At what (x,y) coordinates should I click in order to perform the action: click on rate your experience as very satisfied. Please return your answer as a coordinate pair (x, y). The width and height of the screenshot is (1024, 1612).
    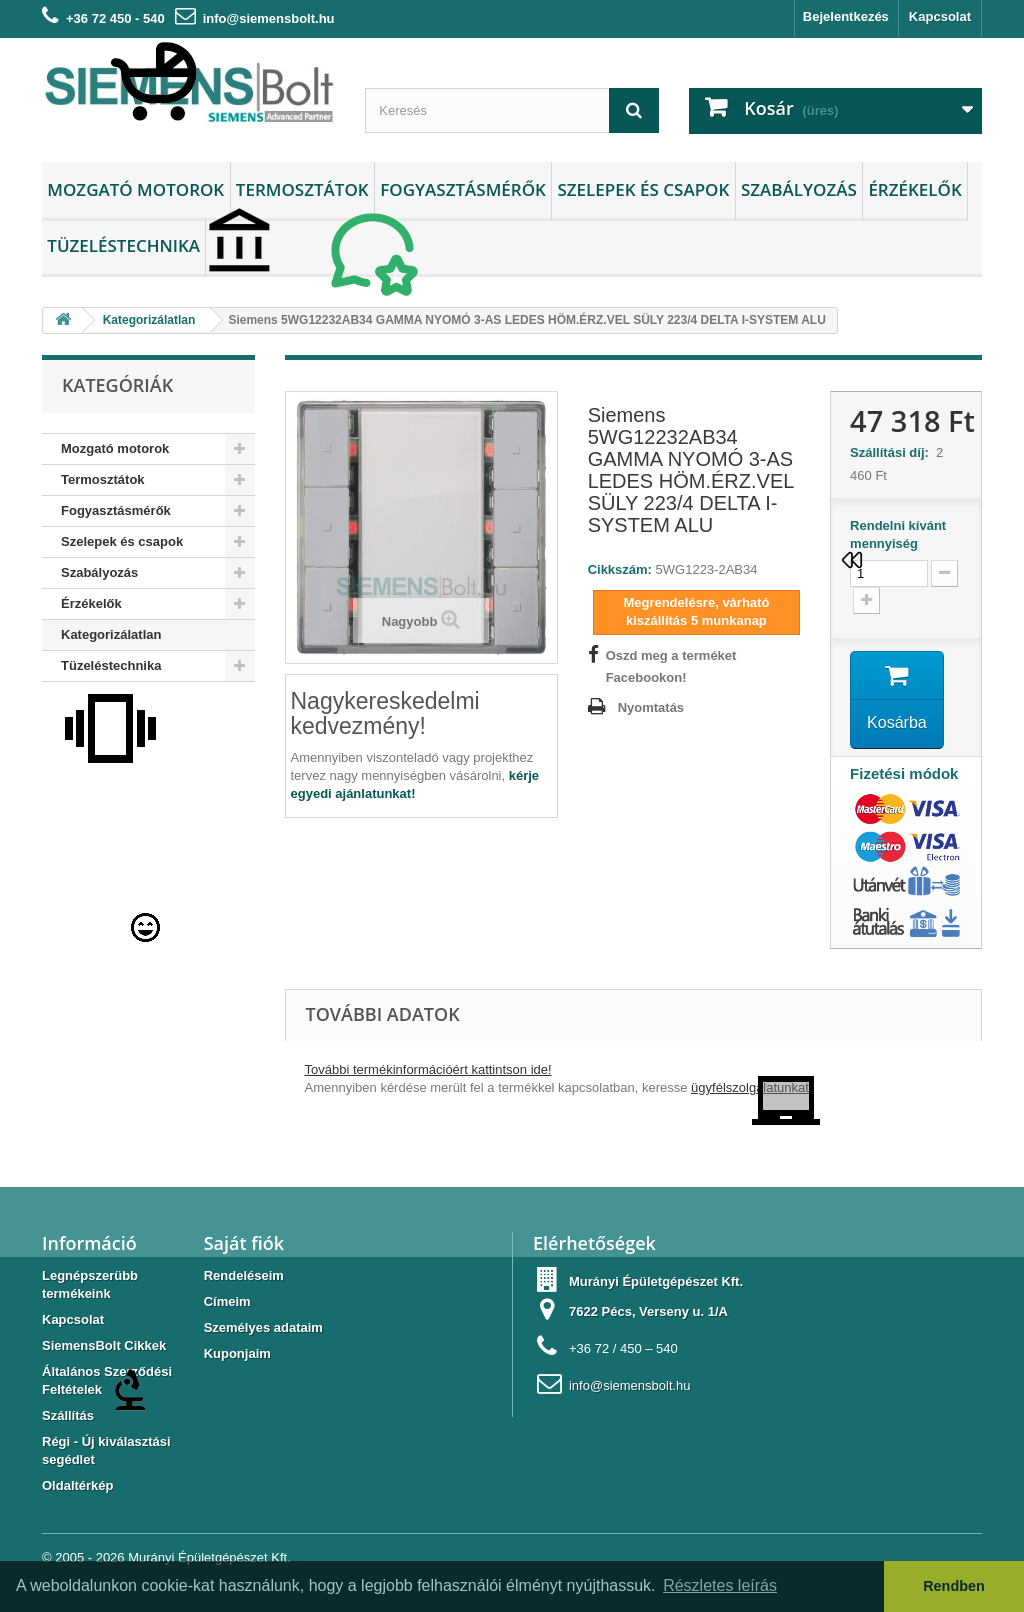
    Looking at the image, I should click on (145, 927).